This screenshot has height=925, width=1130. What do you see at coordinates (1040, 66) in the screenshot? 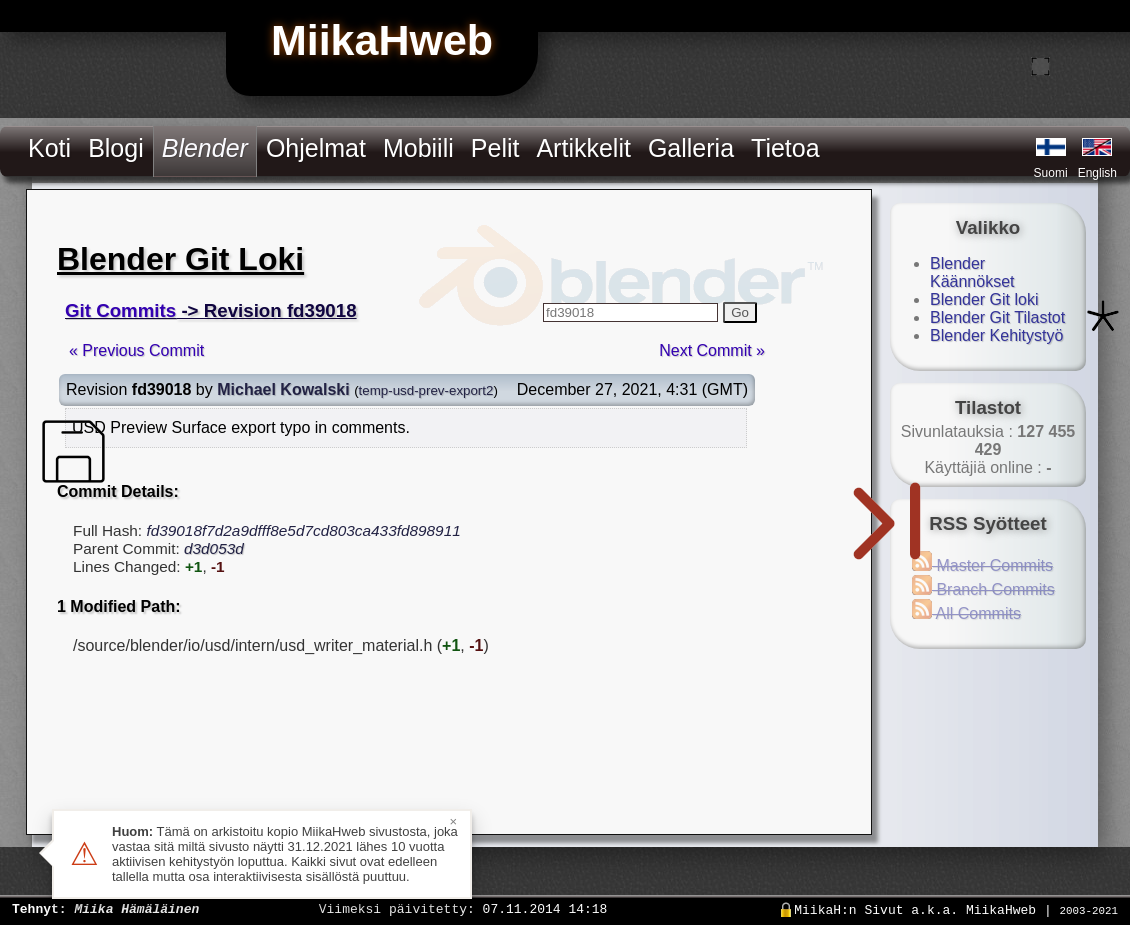
I see `expand to fullscreen mode` at bounding box center [1040, 66].